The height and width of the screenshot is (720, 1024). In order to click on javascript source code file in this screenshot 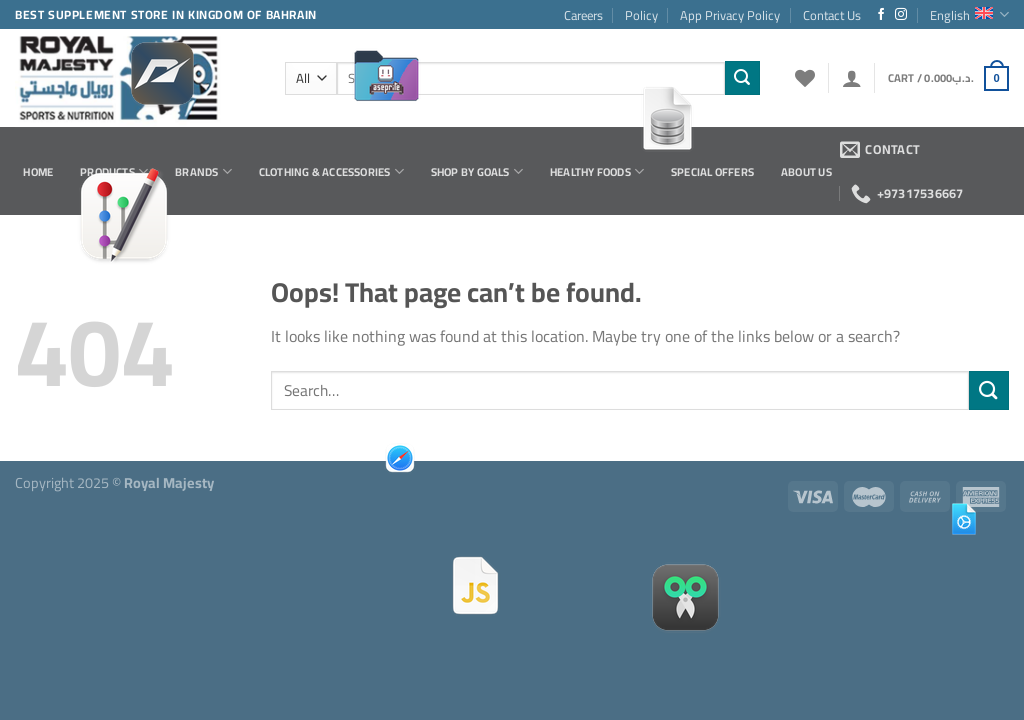, I will do `click(475, 585)`.